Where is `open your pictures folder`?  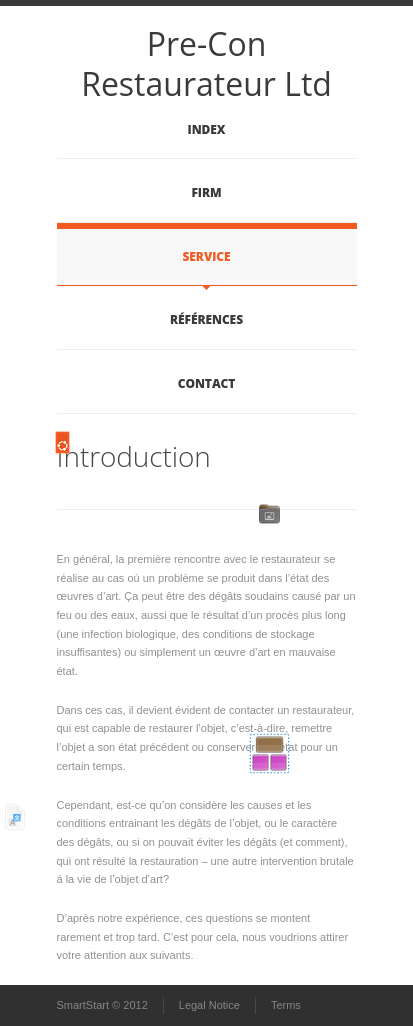
open your pictures folder is located at coordinates (269, 513).